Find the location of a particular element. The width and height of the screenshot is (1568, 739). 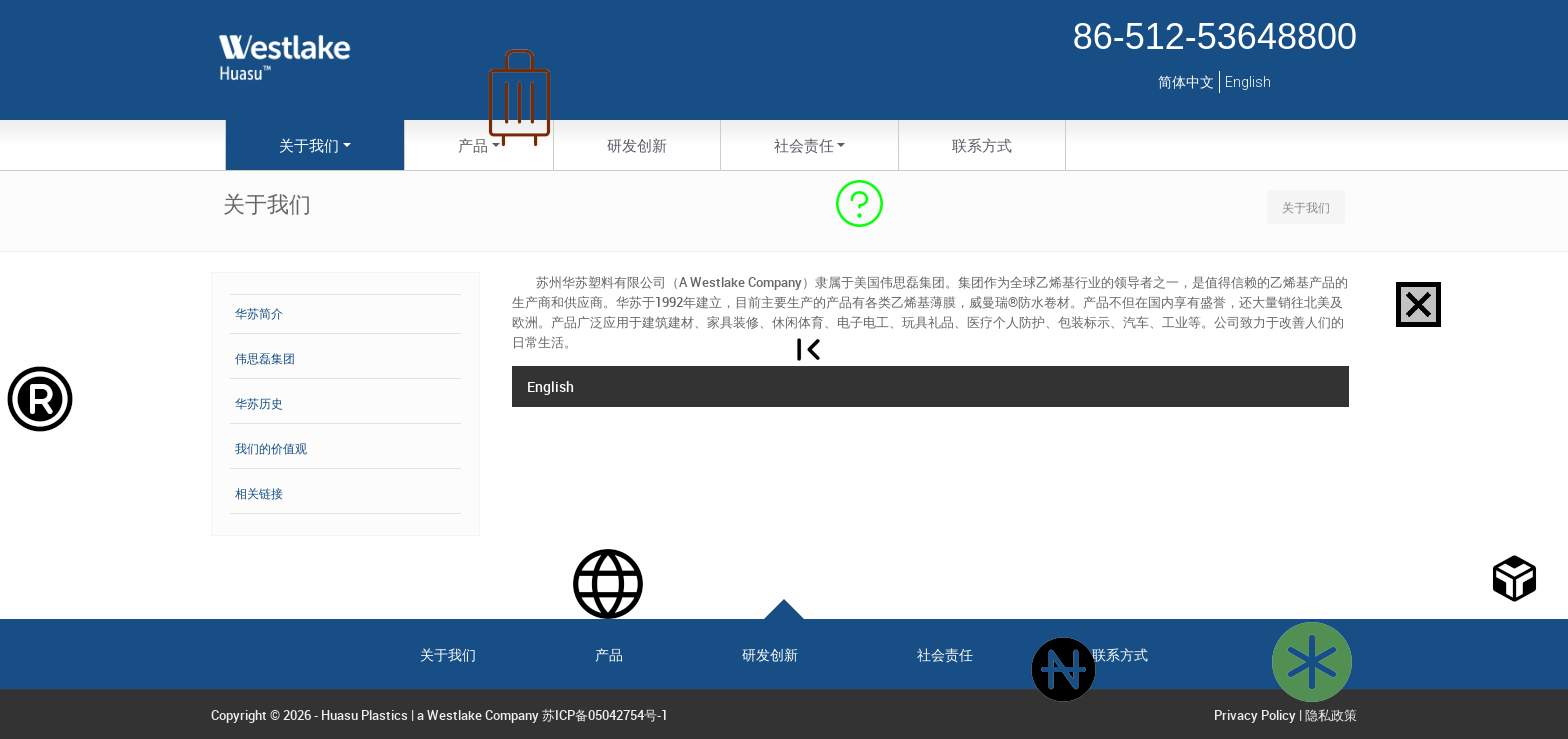

access help or support is located at coordinates (859, 203).